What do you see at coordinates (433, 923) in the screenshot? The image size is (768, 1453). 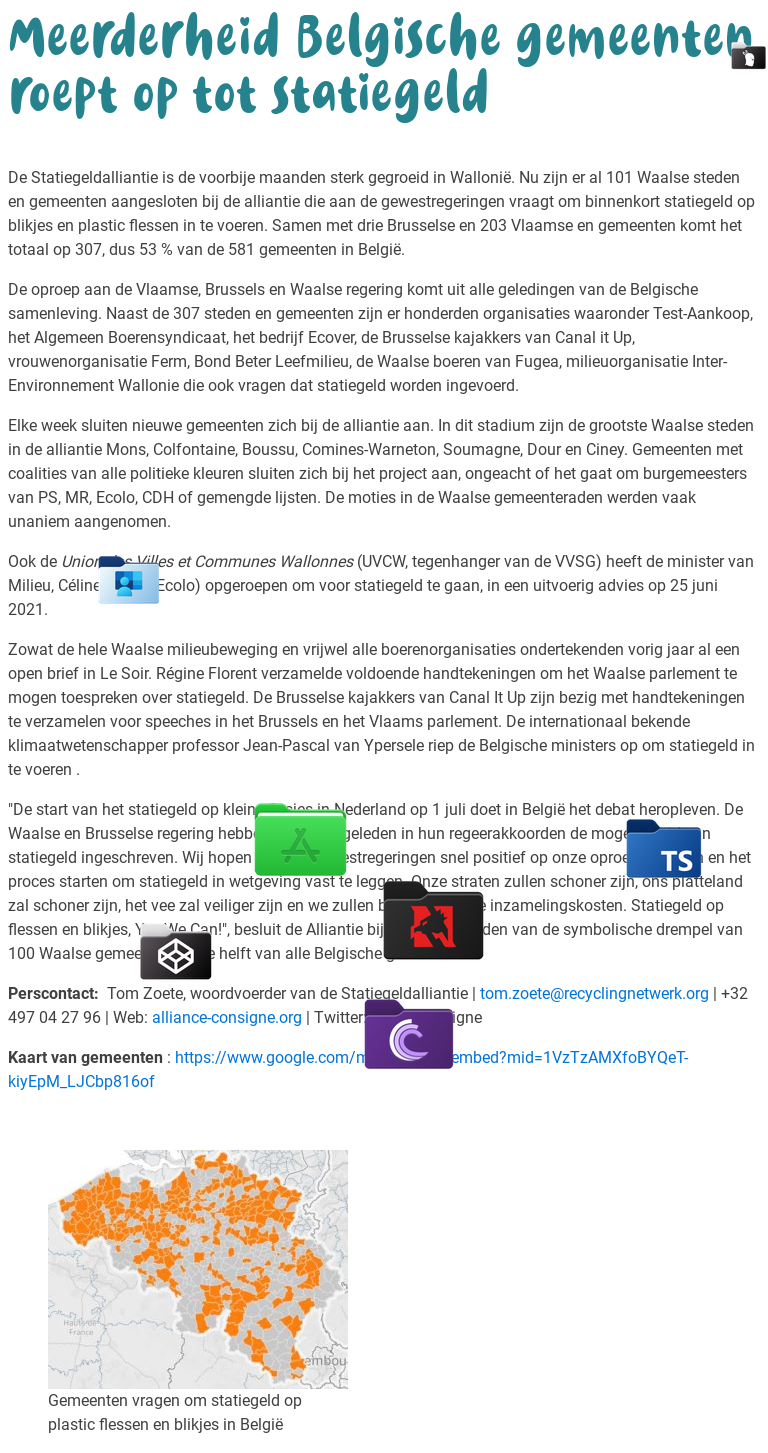 I see `open nusantara project files folder` at bounding box center [433, 923].